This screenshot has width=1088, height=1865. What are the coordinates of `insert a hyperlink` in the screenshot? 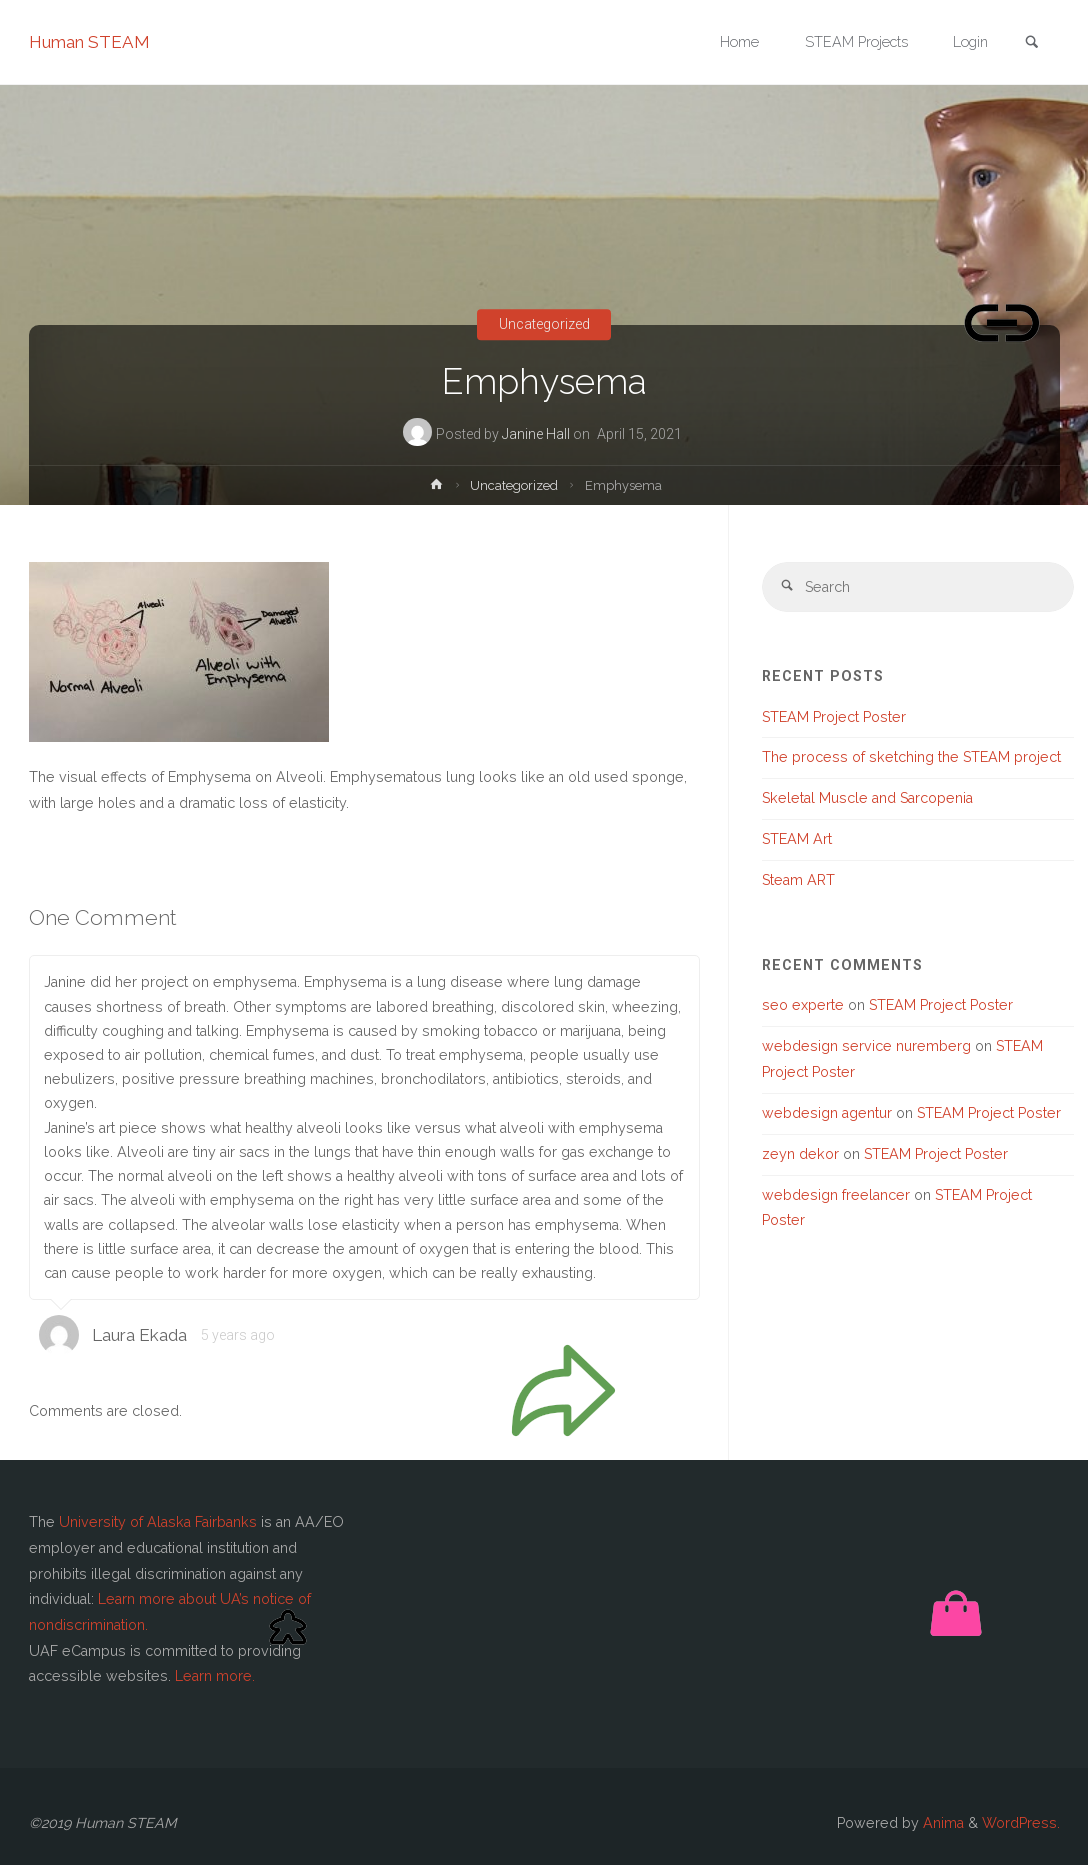 It's located at (1002, 323).